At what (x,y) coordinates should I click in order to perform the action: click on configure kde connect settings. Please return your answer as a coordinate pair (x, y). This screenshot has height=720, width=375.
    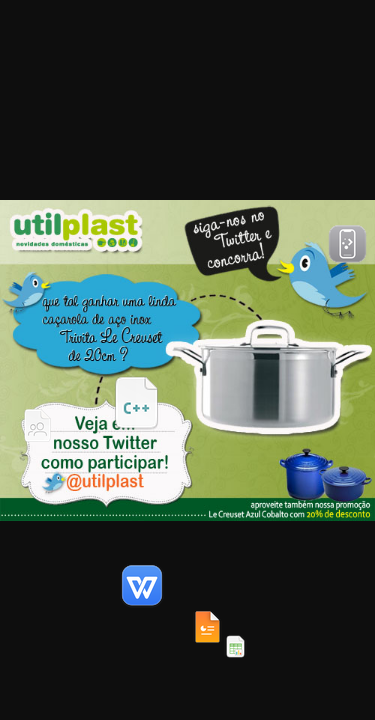
    Looking at the image, I should click on (347, 244).